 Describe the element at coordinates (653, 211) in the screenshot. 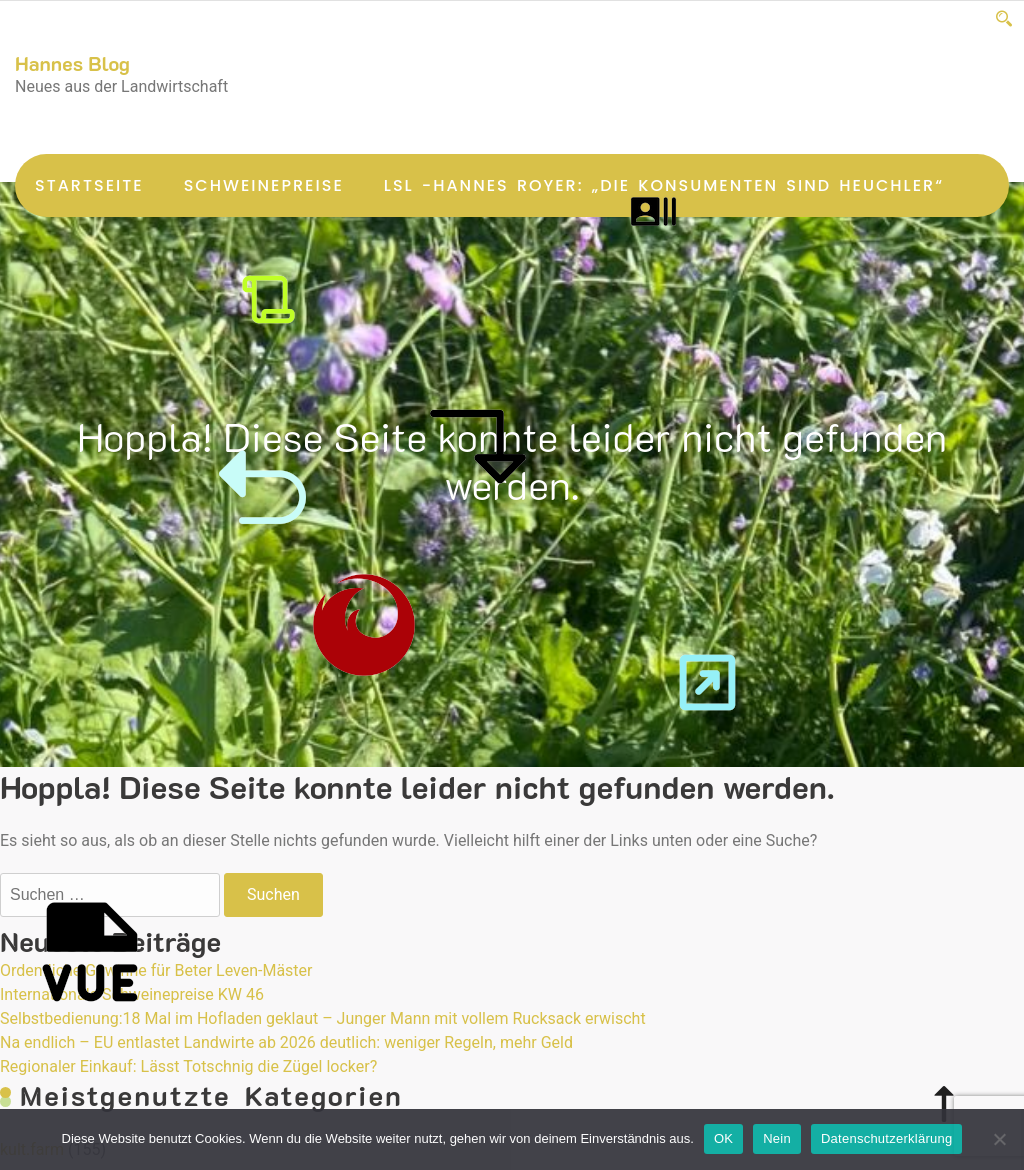

I see `view recently contacted people` at that location.